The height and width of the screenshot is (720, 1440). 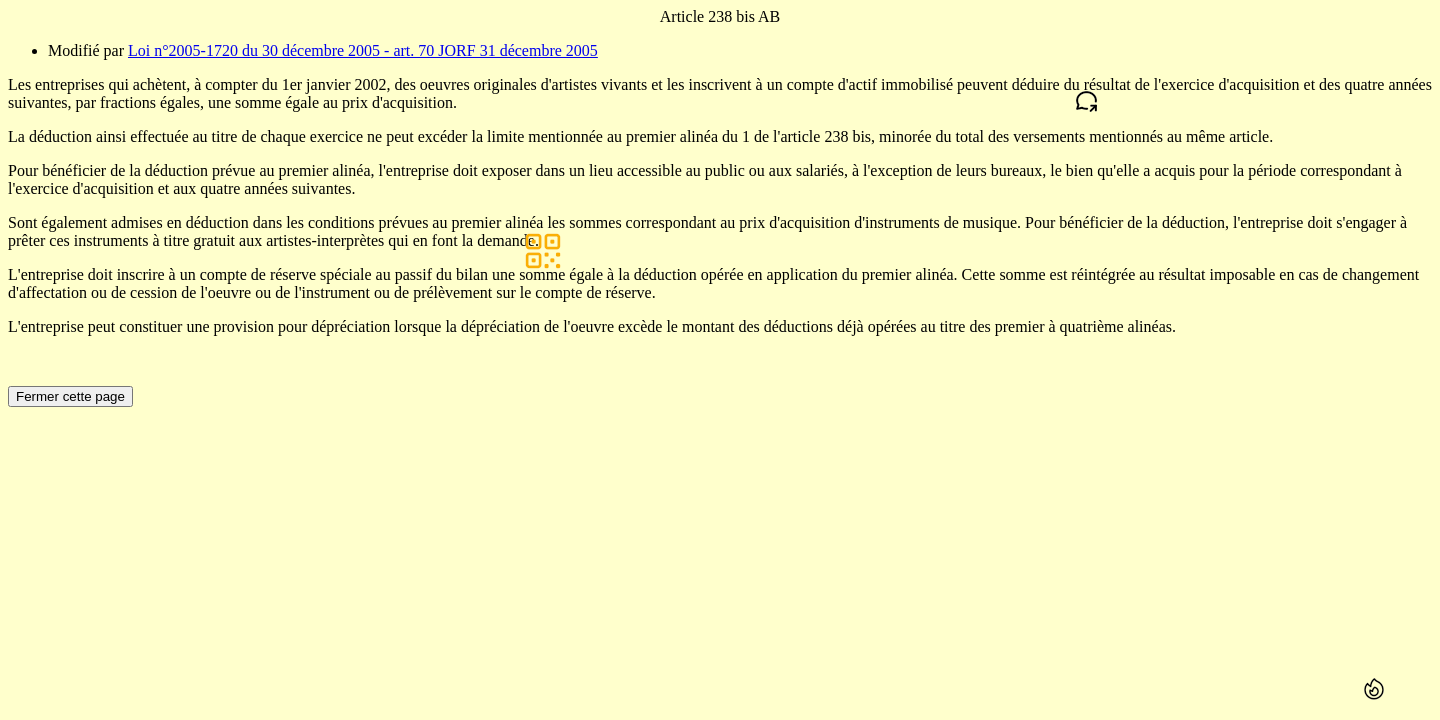 What do you see at coordinates (1086, 100) in the screenshot?
I see `share this conversation` at bounding box center [1086, 100].